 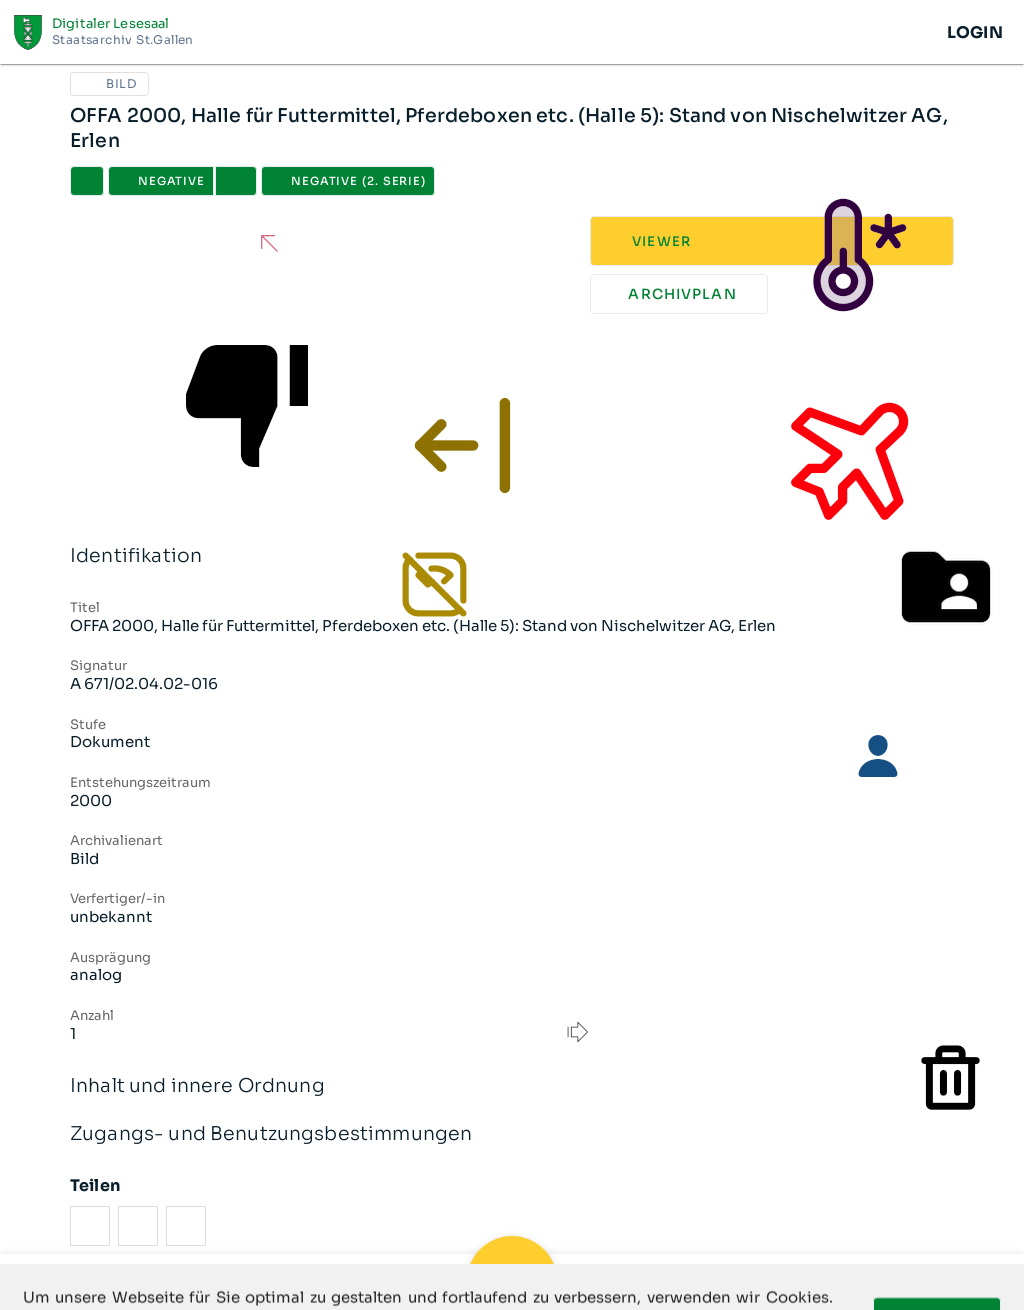 What do you see at coordinates (847, 255) in the screenshot?
I see `indicates low temperature or cold conditions` at bounding box center [847, 255].